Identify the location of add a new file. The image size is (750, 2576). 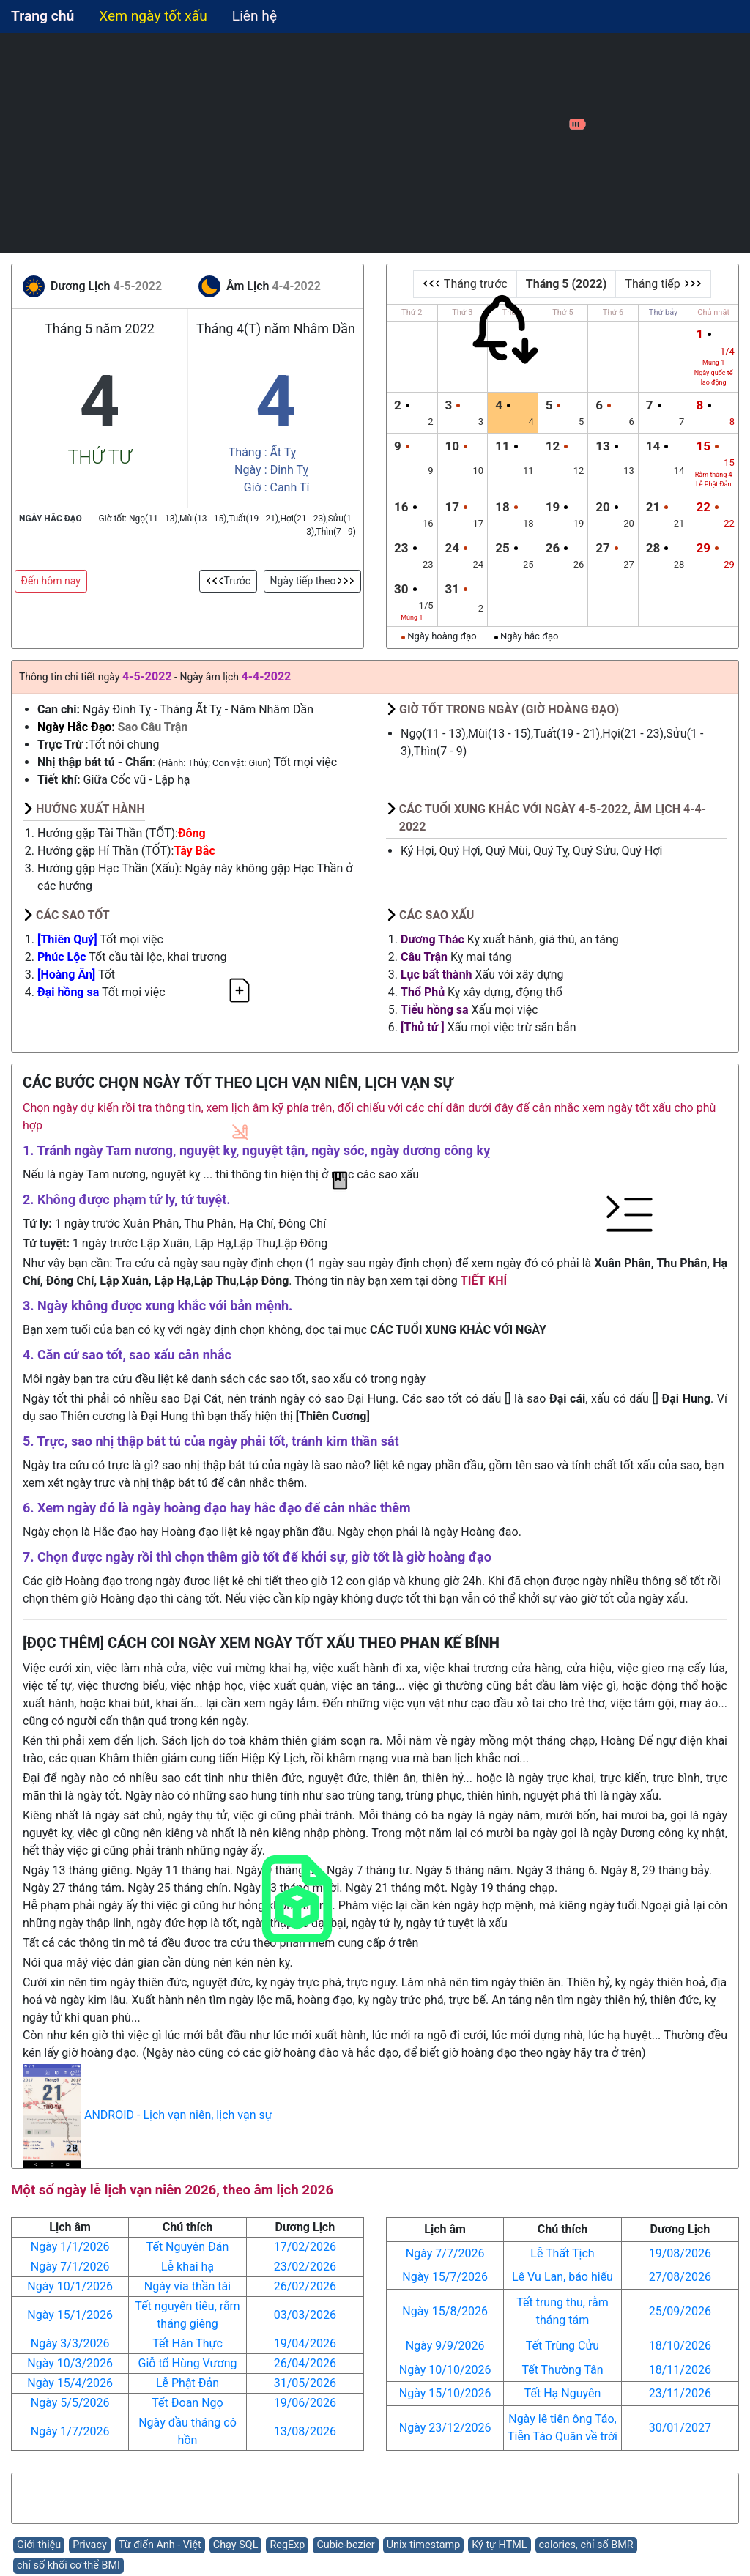
(240, 990).